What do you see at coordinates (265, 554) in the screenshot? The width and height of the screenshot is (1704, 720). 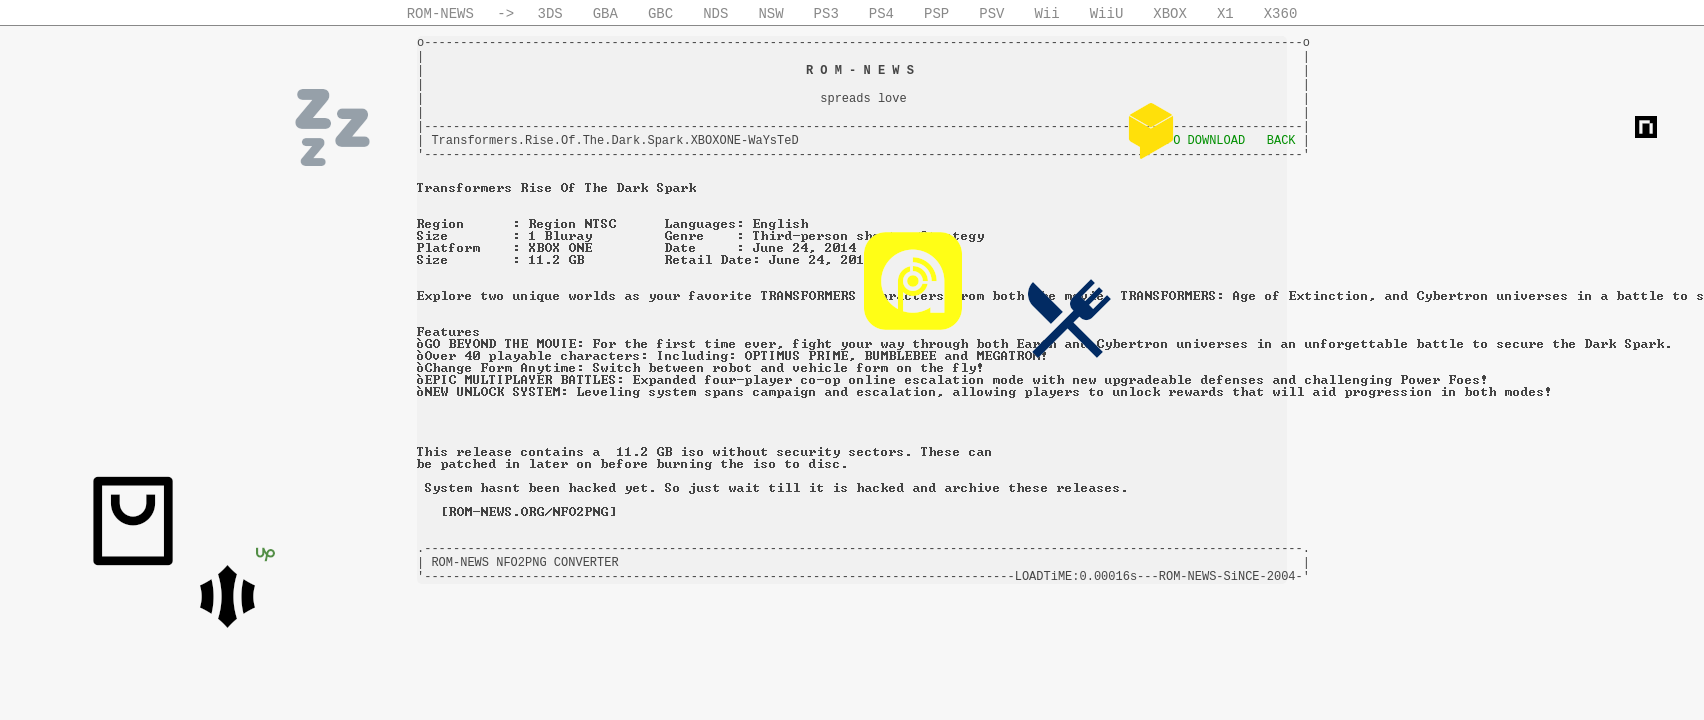 I see `open the Upwork app` at bounding box center [265, 554].